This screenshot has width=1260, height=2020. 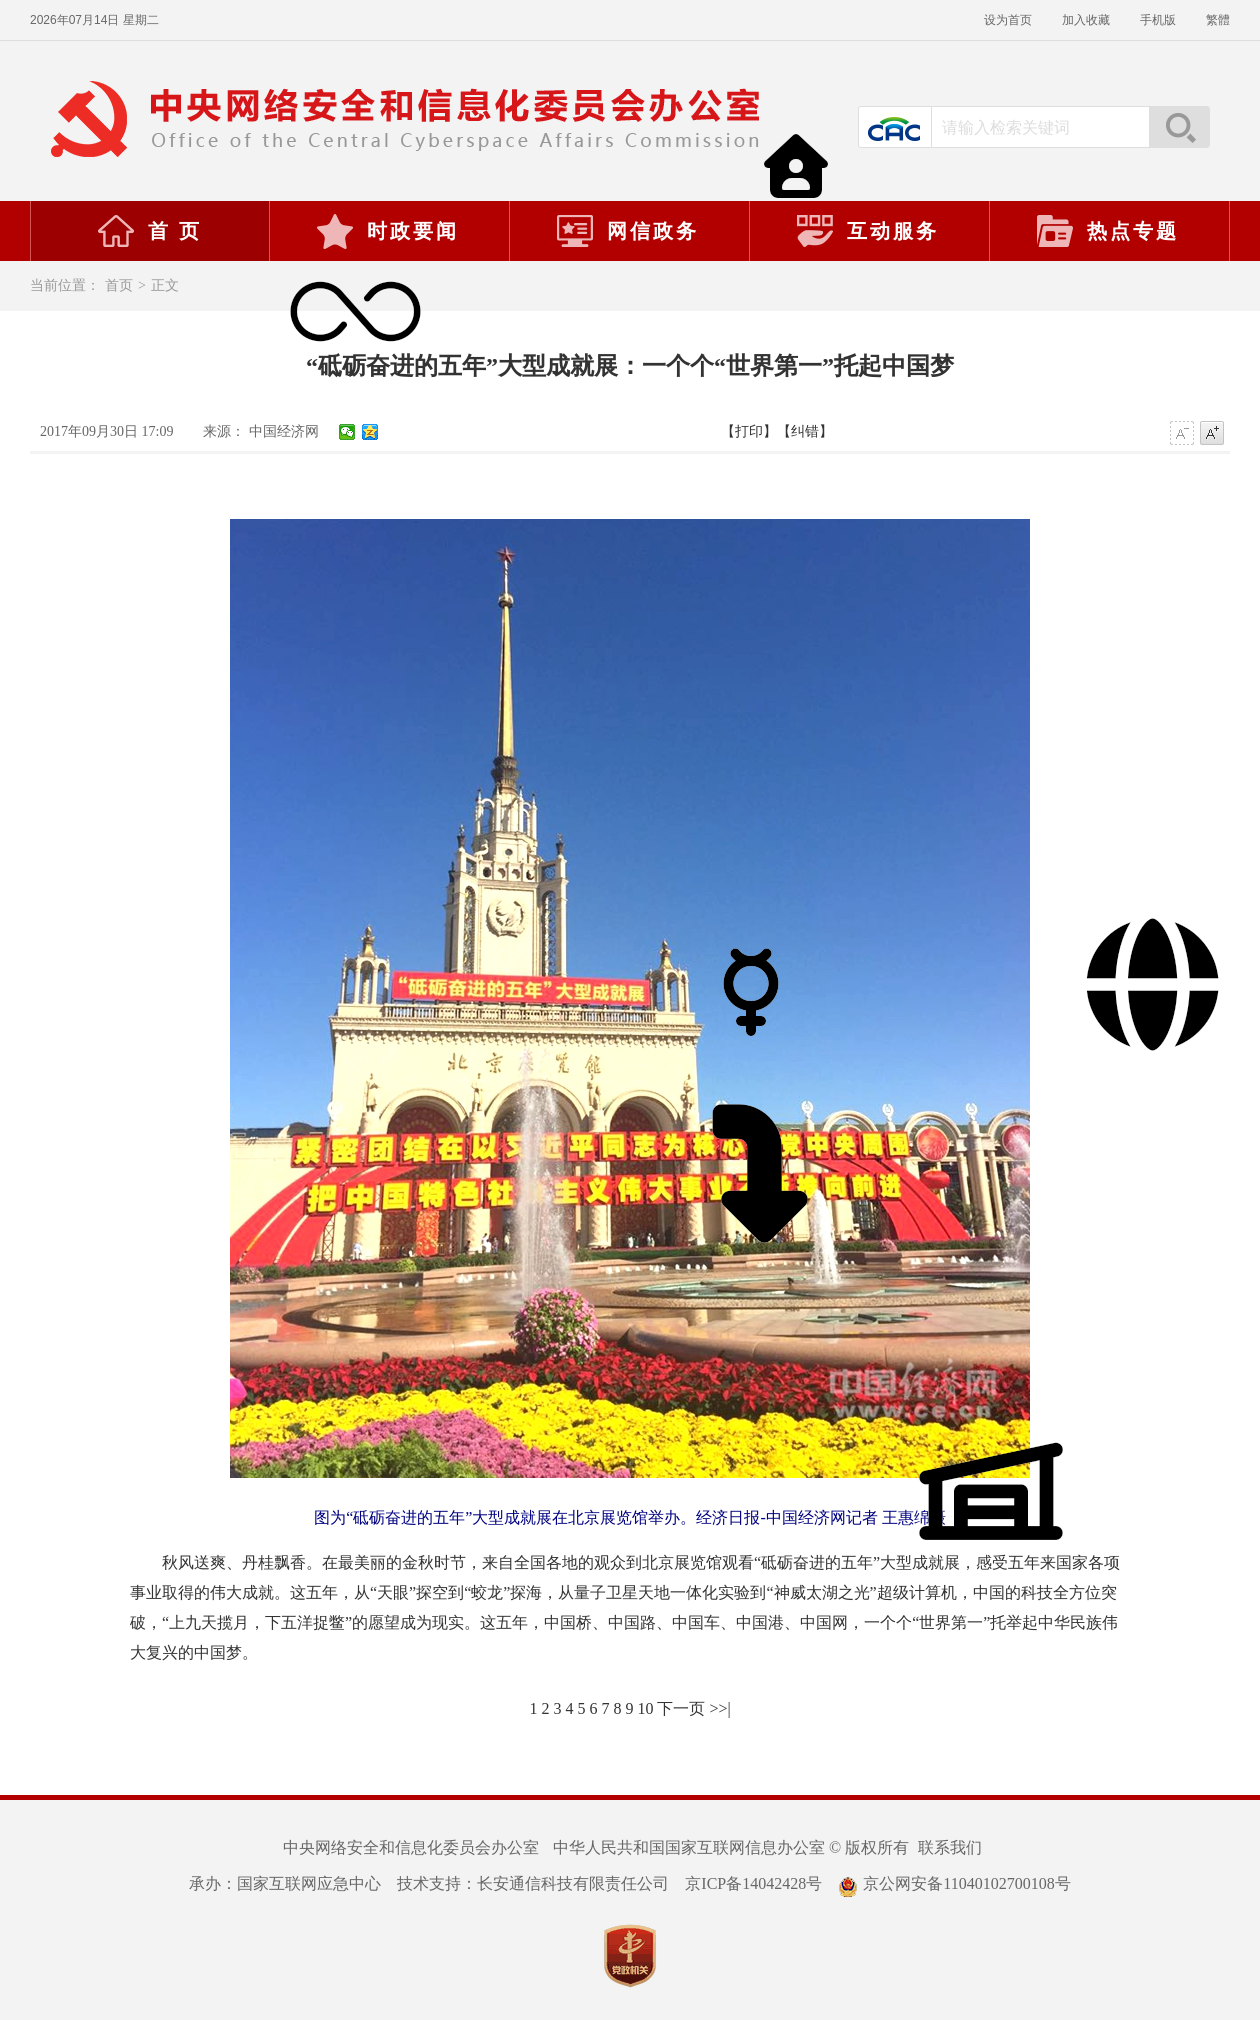 I want to click on access warehouse or storage inventory, so click(x=991, y=1496).